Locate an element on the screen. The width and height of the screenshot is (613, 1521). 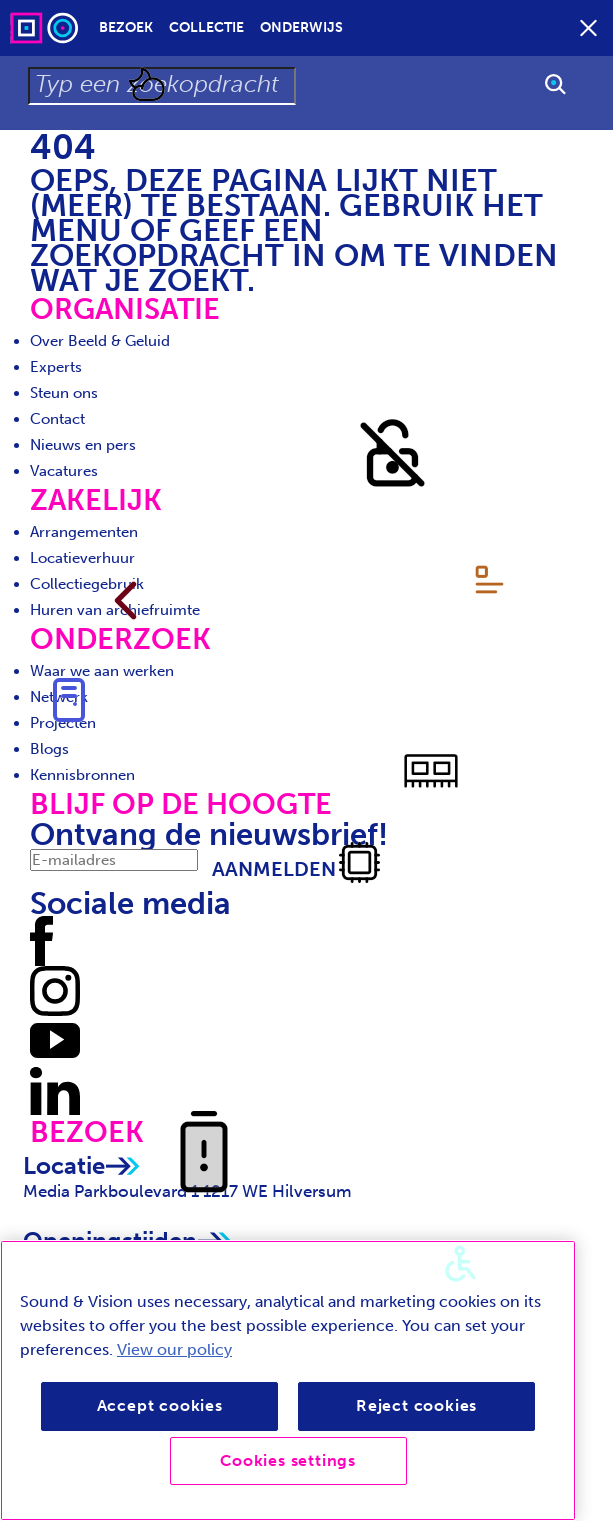
go back to the previous screen is located at coordinates (125, 600).